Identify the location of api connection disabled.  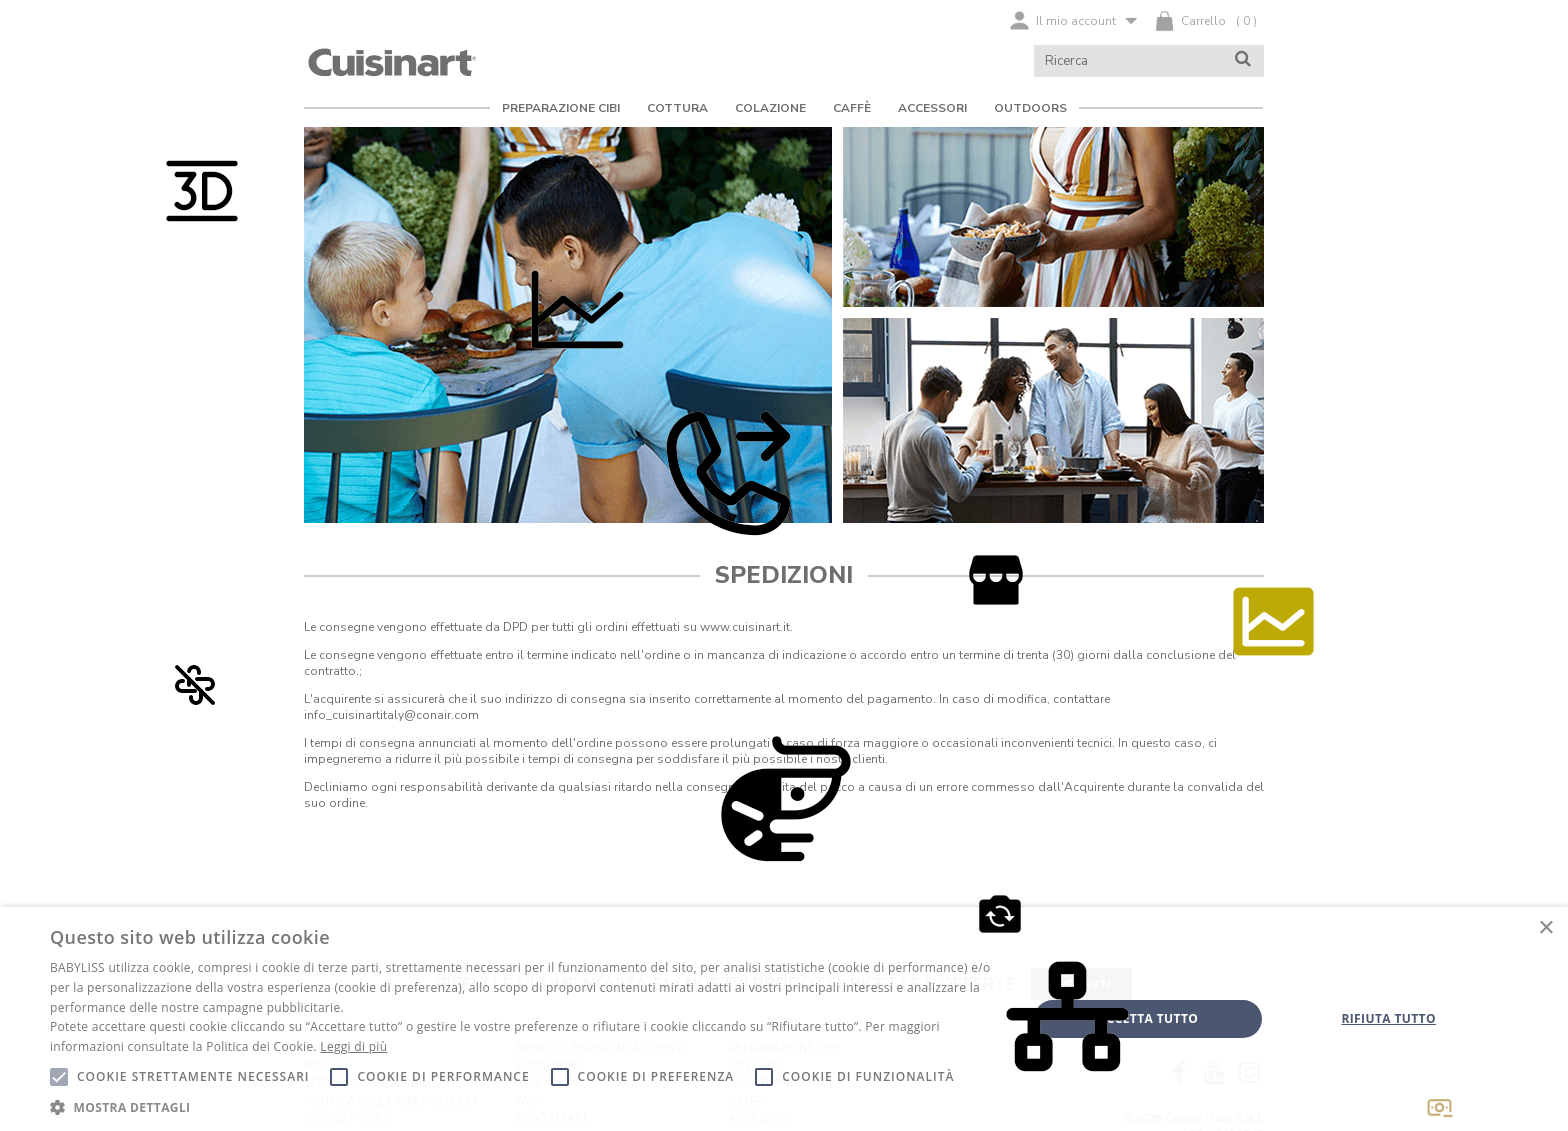
(195, 685).